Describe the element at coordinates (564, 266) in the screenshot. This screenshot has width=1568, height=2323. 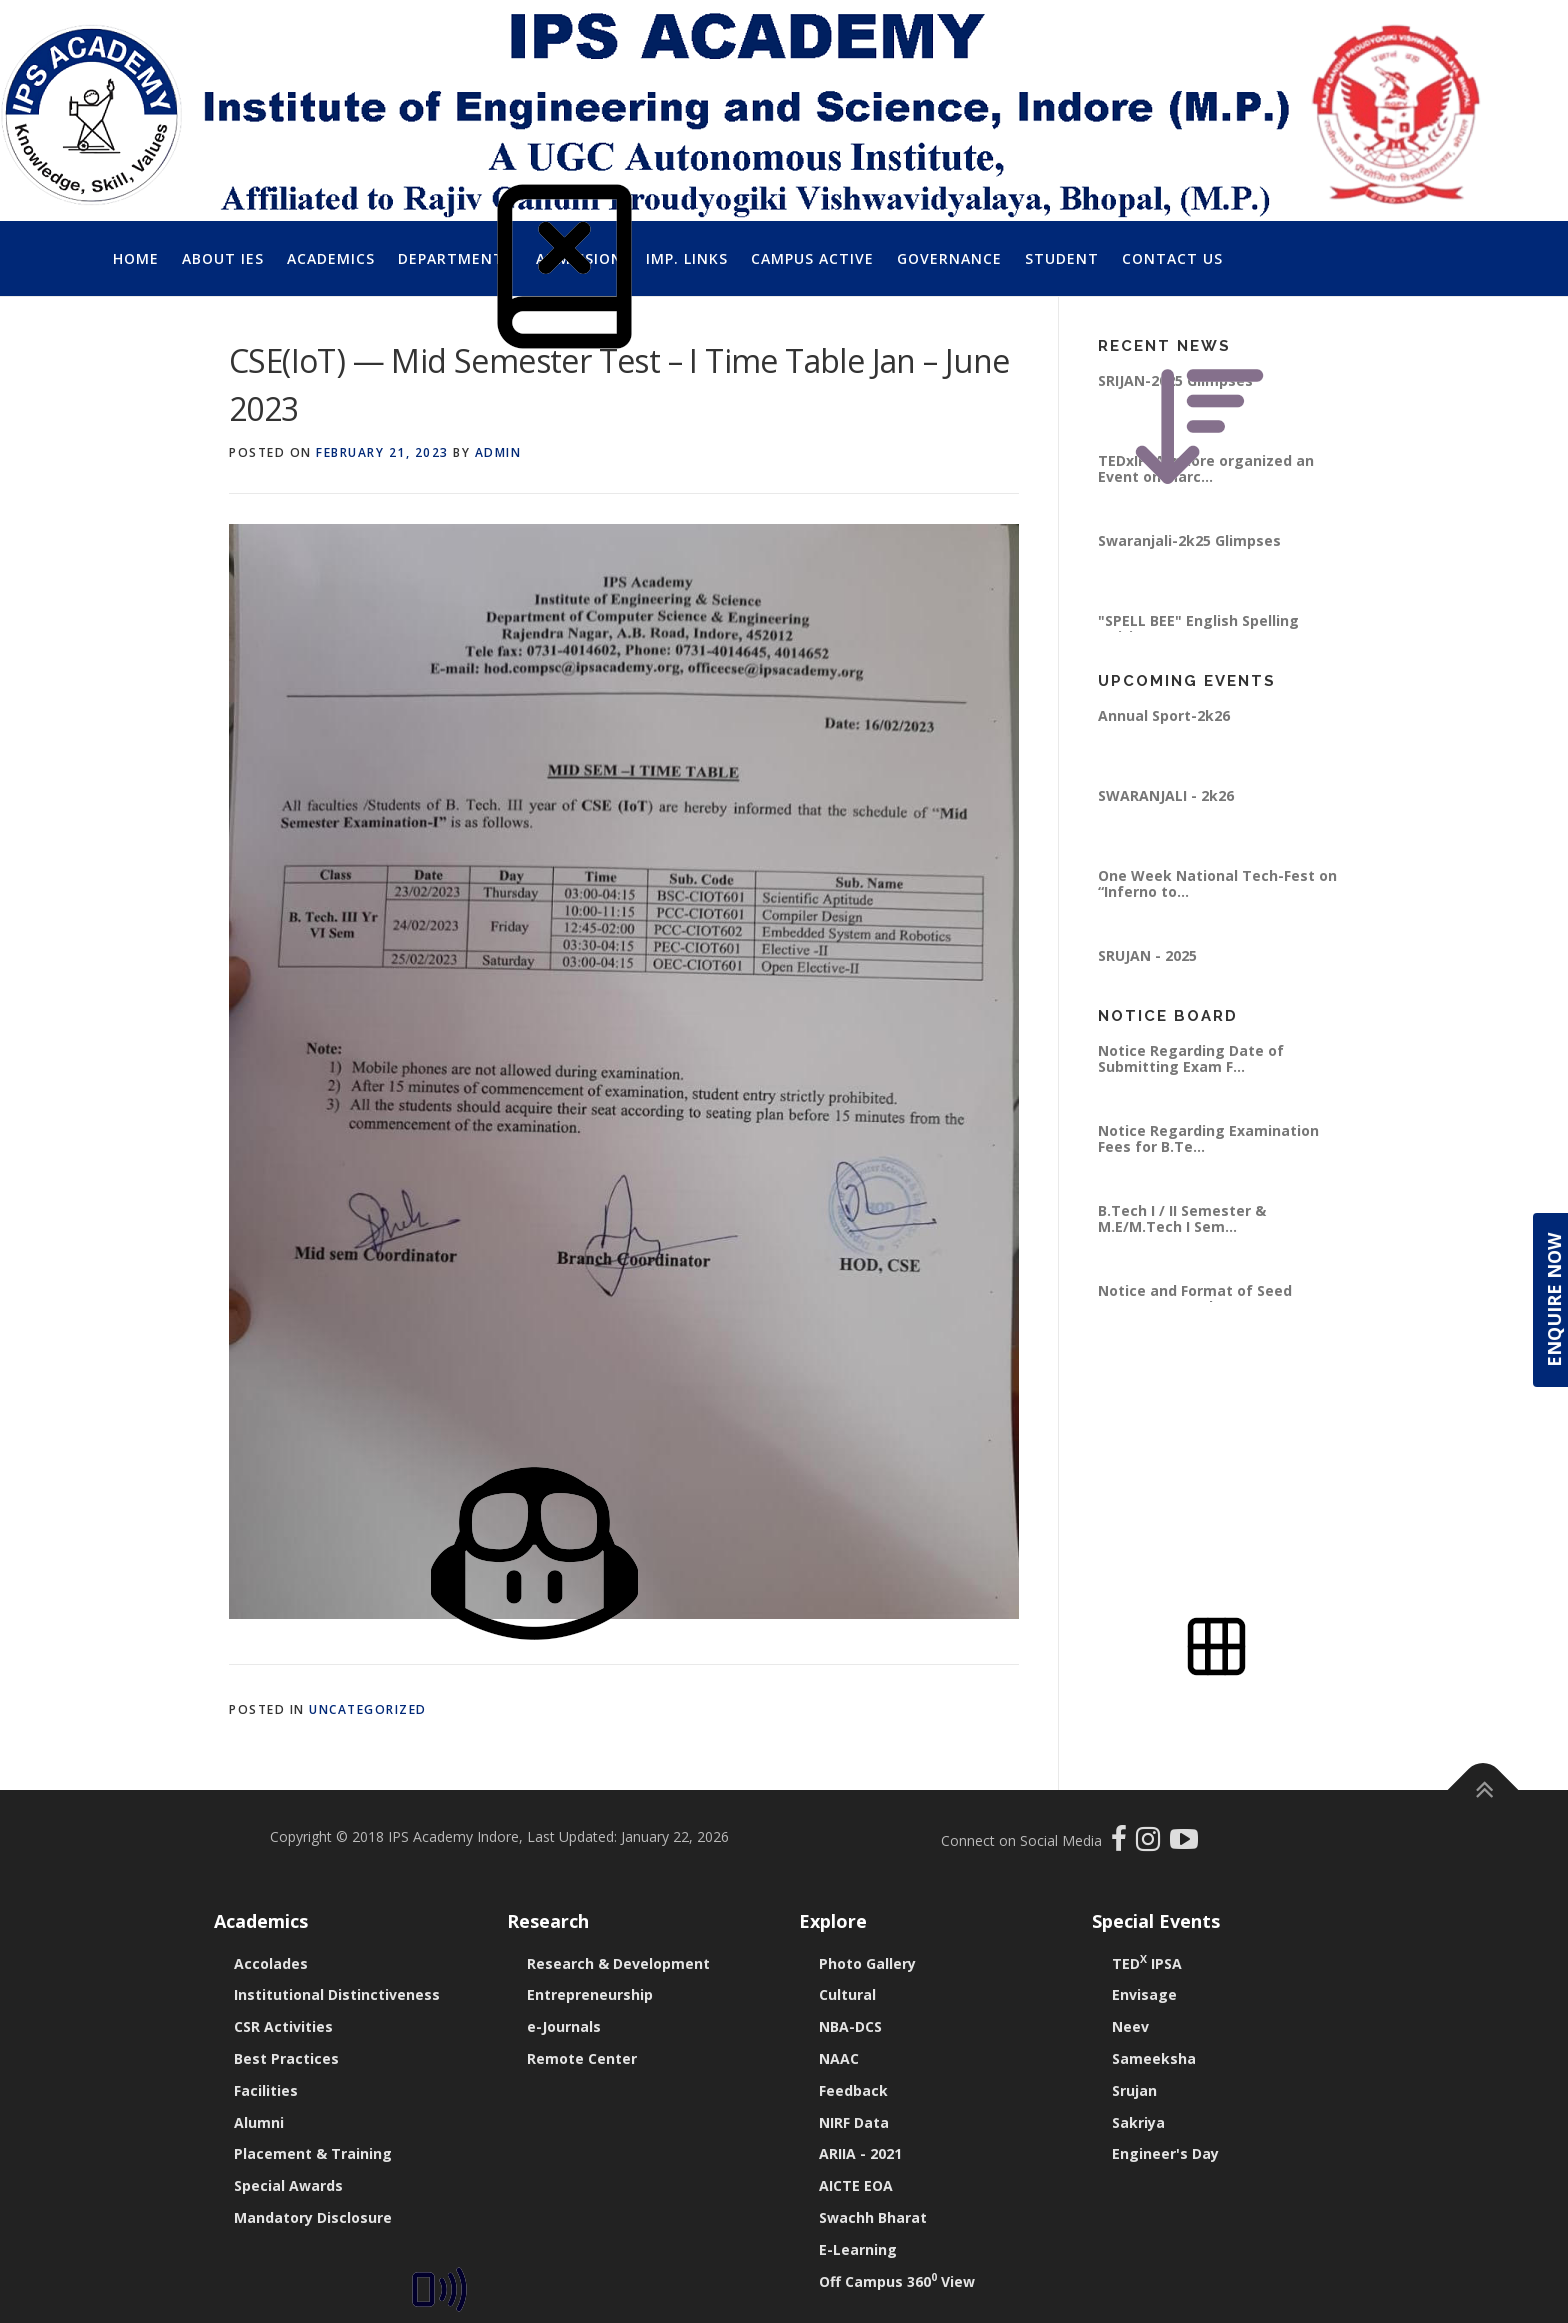
I see `remove a book from your library` at that location.